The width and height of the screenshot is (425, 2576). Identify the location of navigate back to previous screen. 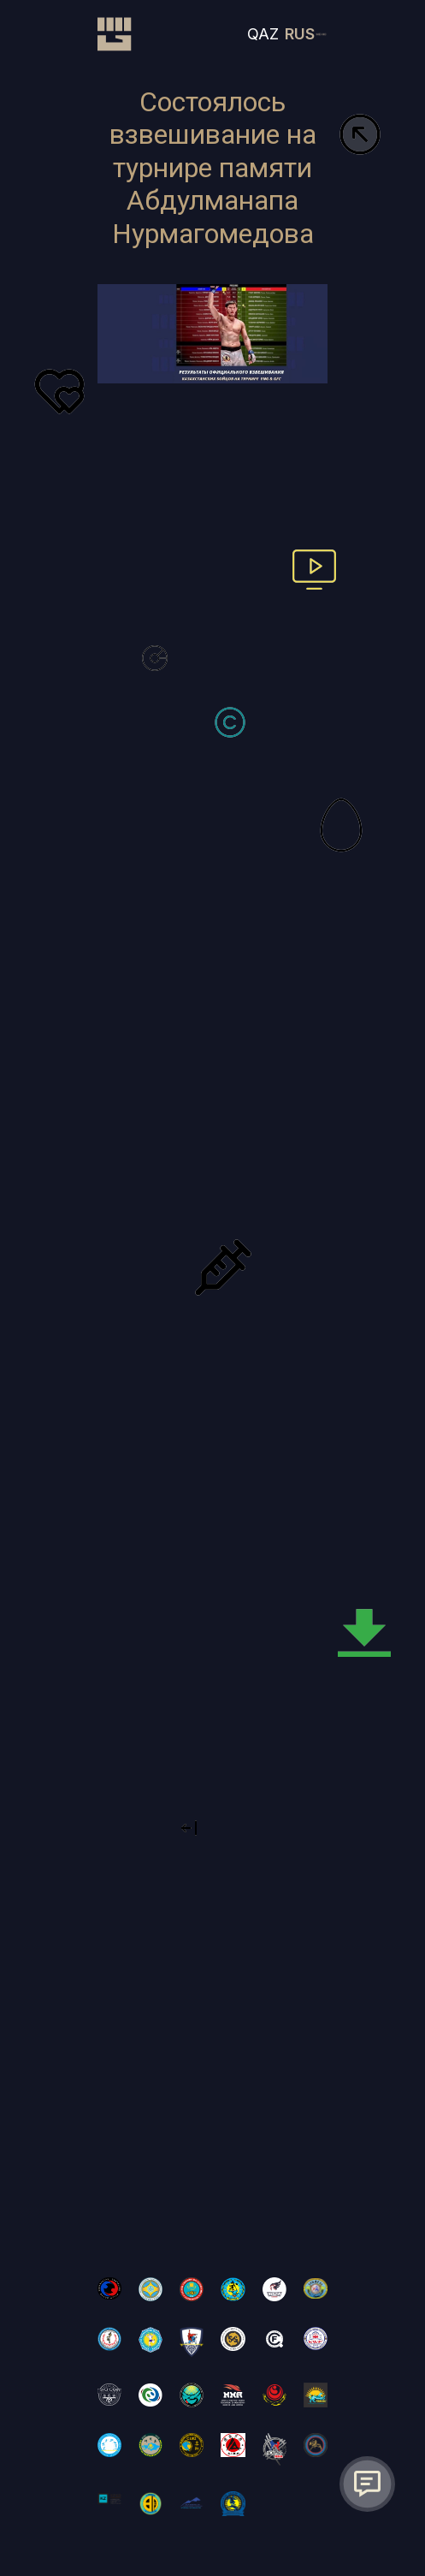
(360, 134).